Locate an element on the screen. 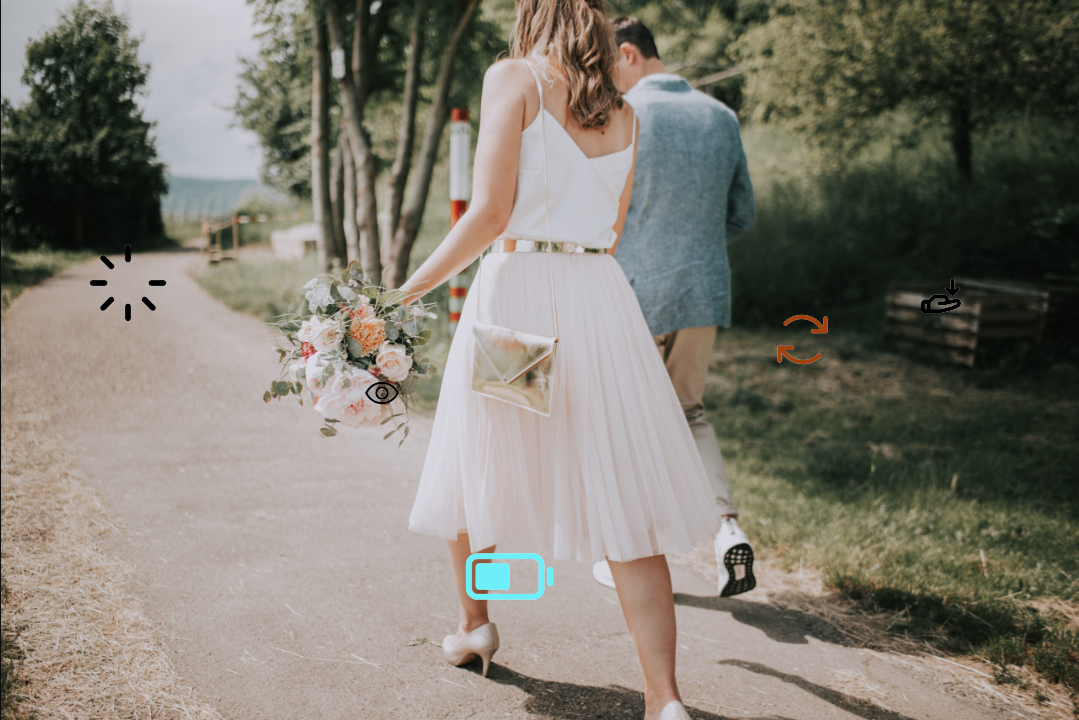  indicates battery at 50% charge level is located at coordinates (509, 576).